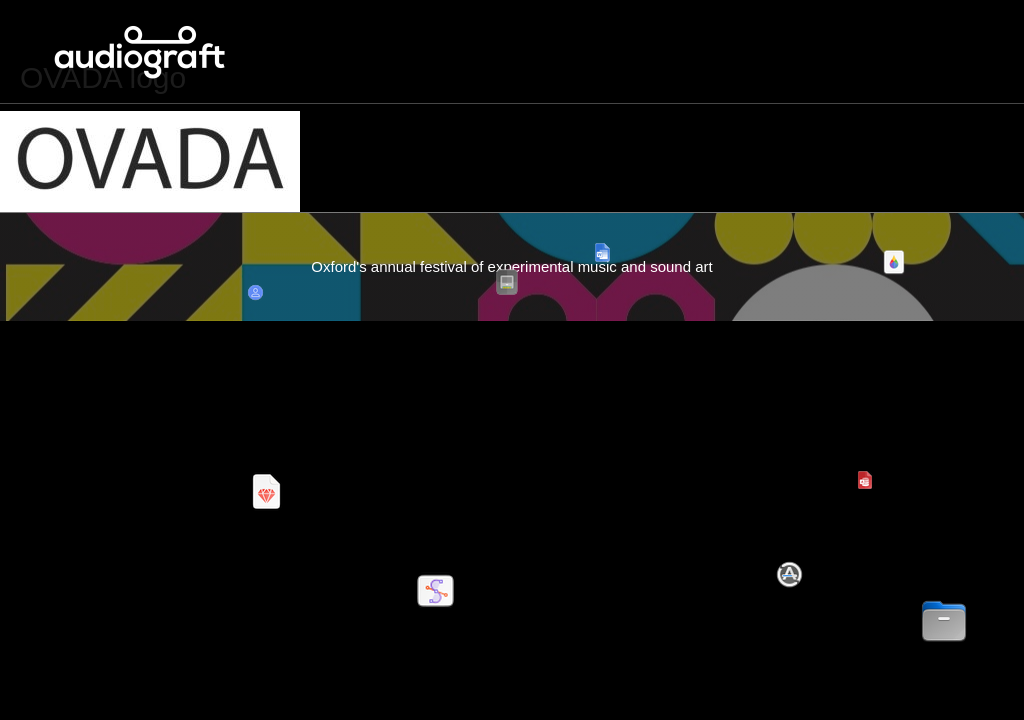 This screenshot has height=720, width=1024. What do you see at coordinates (266, 491) in the screenshot?
I see `a ruby programming language source file` at bounding box center [266, 491].